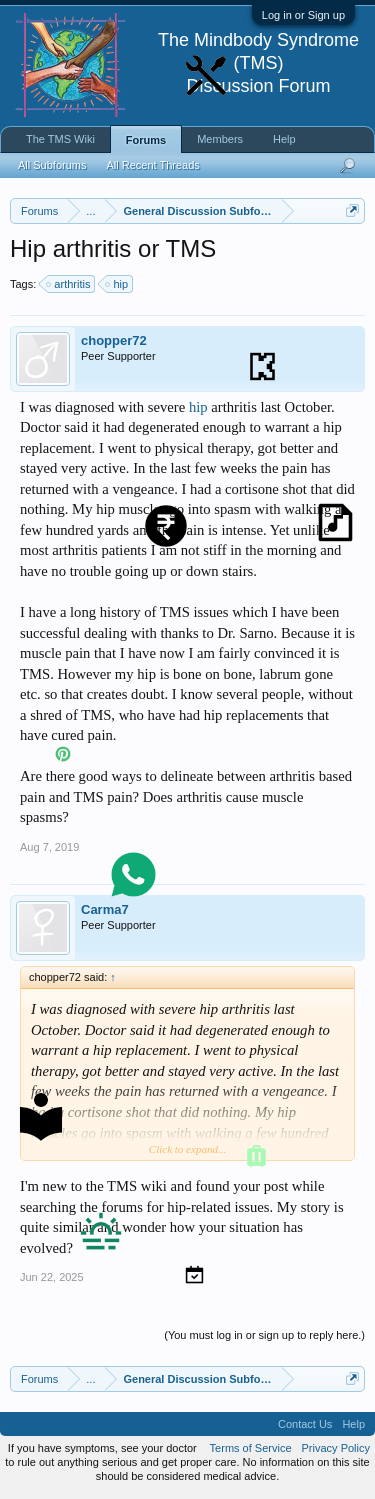 This screenshot has height=1499, width=375. What do you see at coordinates (101, 1233) in the screenshot?
I see `indicates hazy weather conditions` at bounding box center [101, 1233].